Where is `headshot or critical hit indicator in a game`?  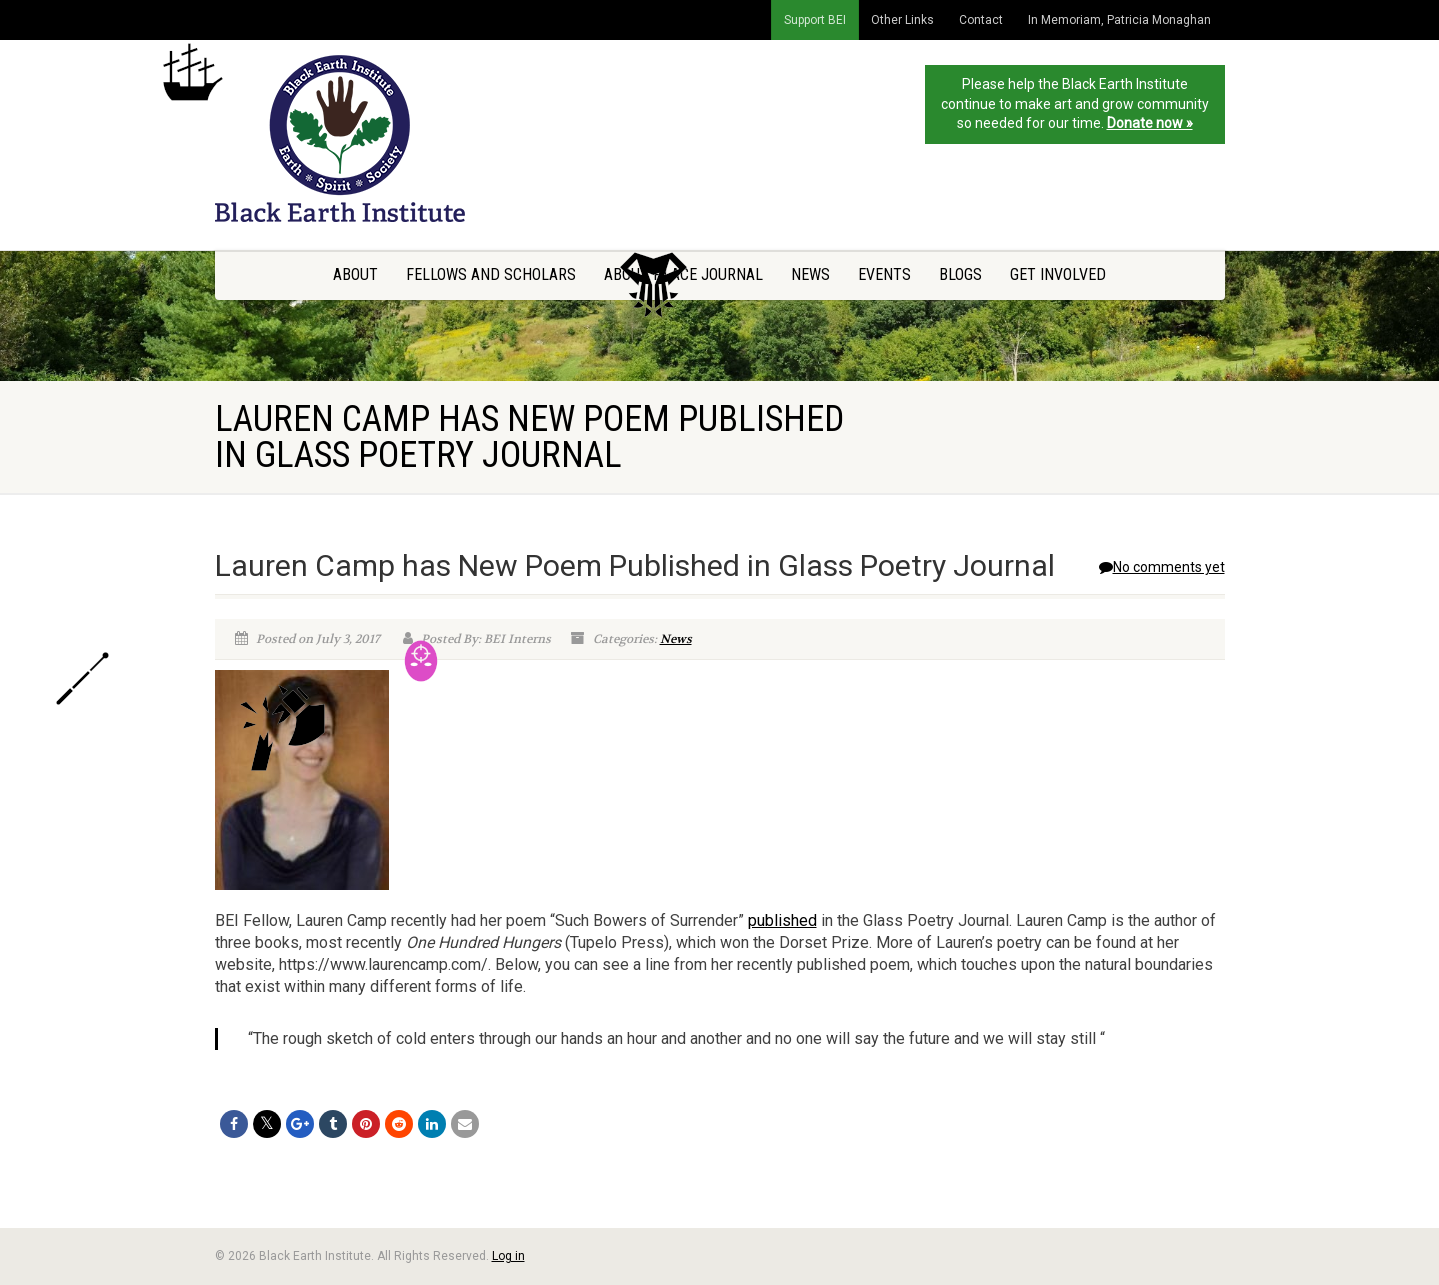 headshot or critical hit indicator in a game is located at coordinates (421, 661).